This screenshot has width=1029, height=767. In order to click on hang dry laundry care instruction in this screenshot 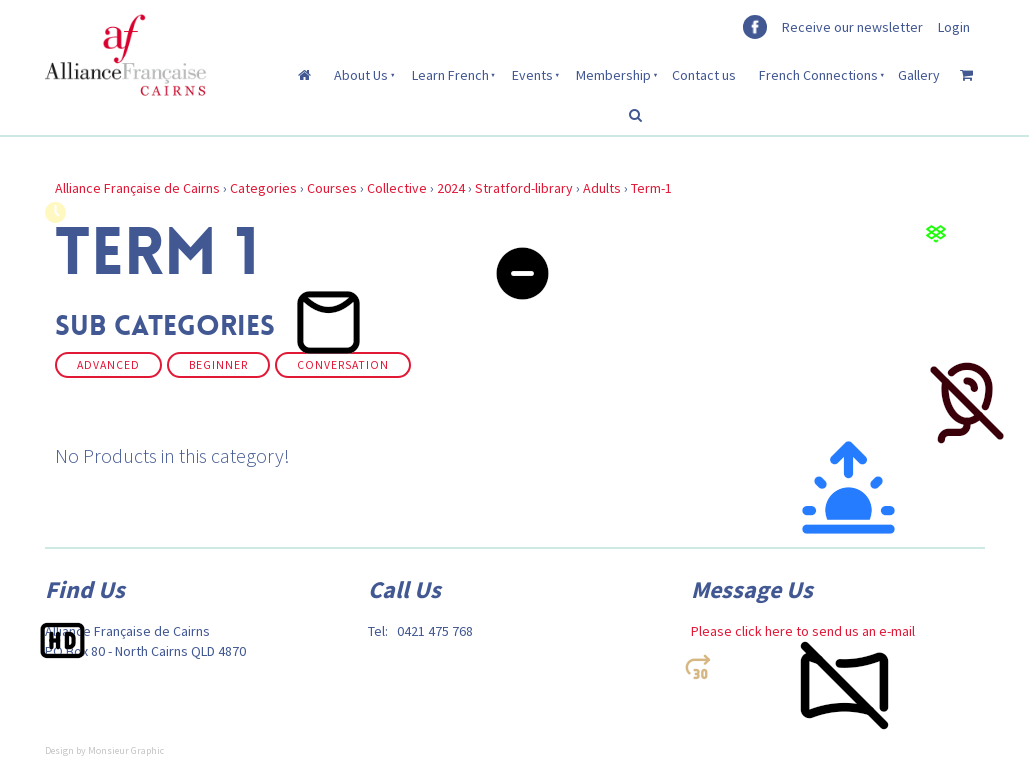, I will do `click(328, 322)`.